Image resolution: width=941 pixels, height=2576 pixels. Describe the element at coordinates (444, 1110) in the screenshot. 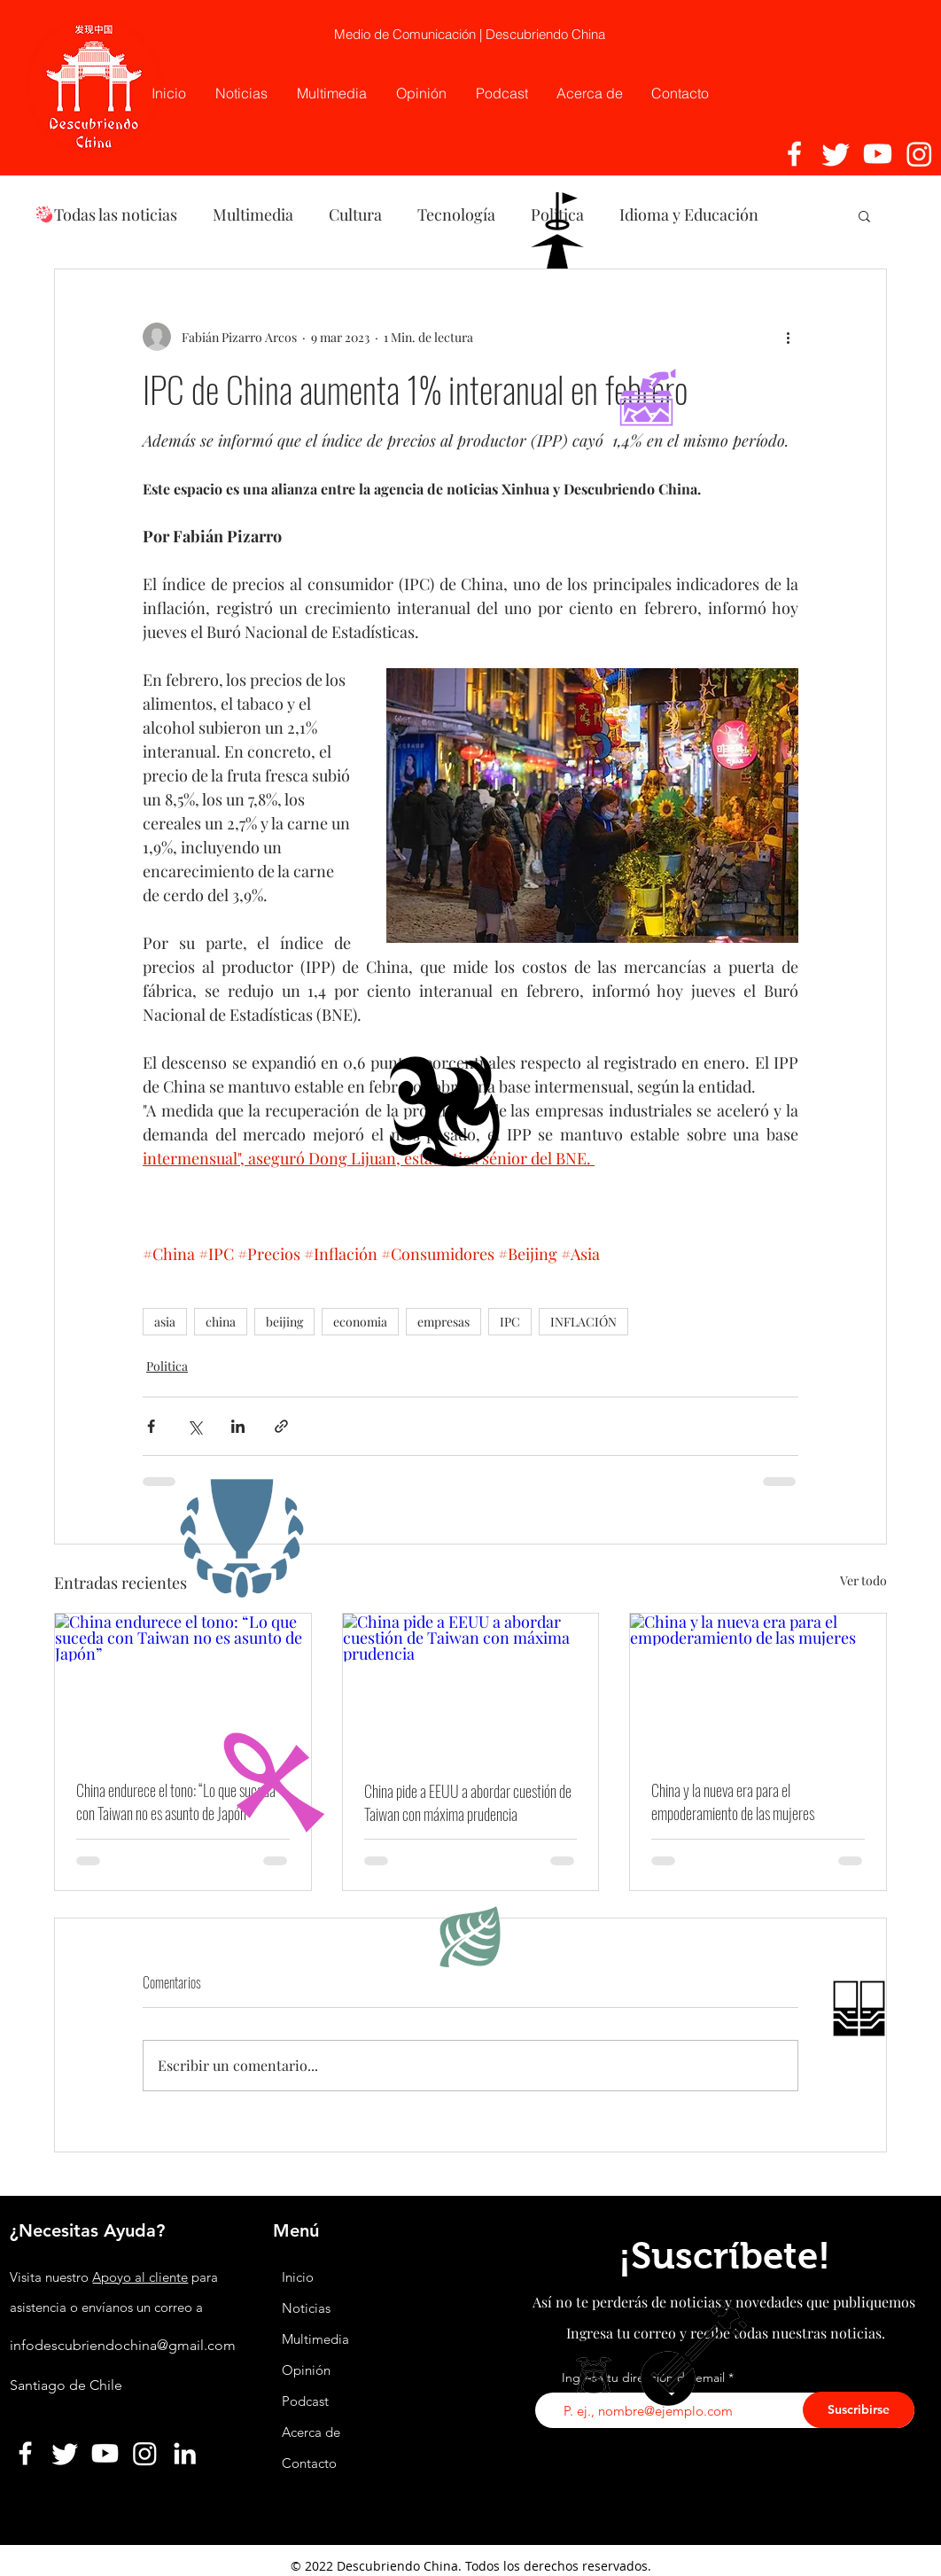

I see `fire elemental or nature-fire hybrid ability` at that location.